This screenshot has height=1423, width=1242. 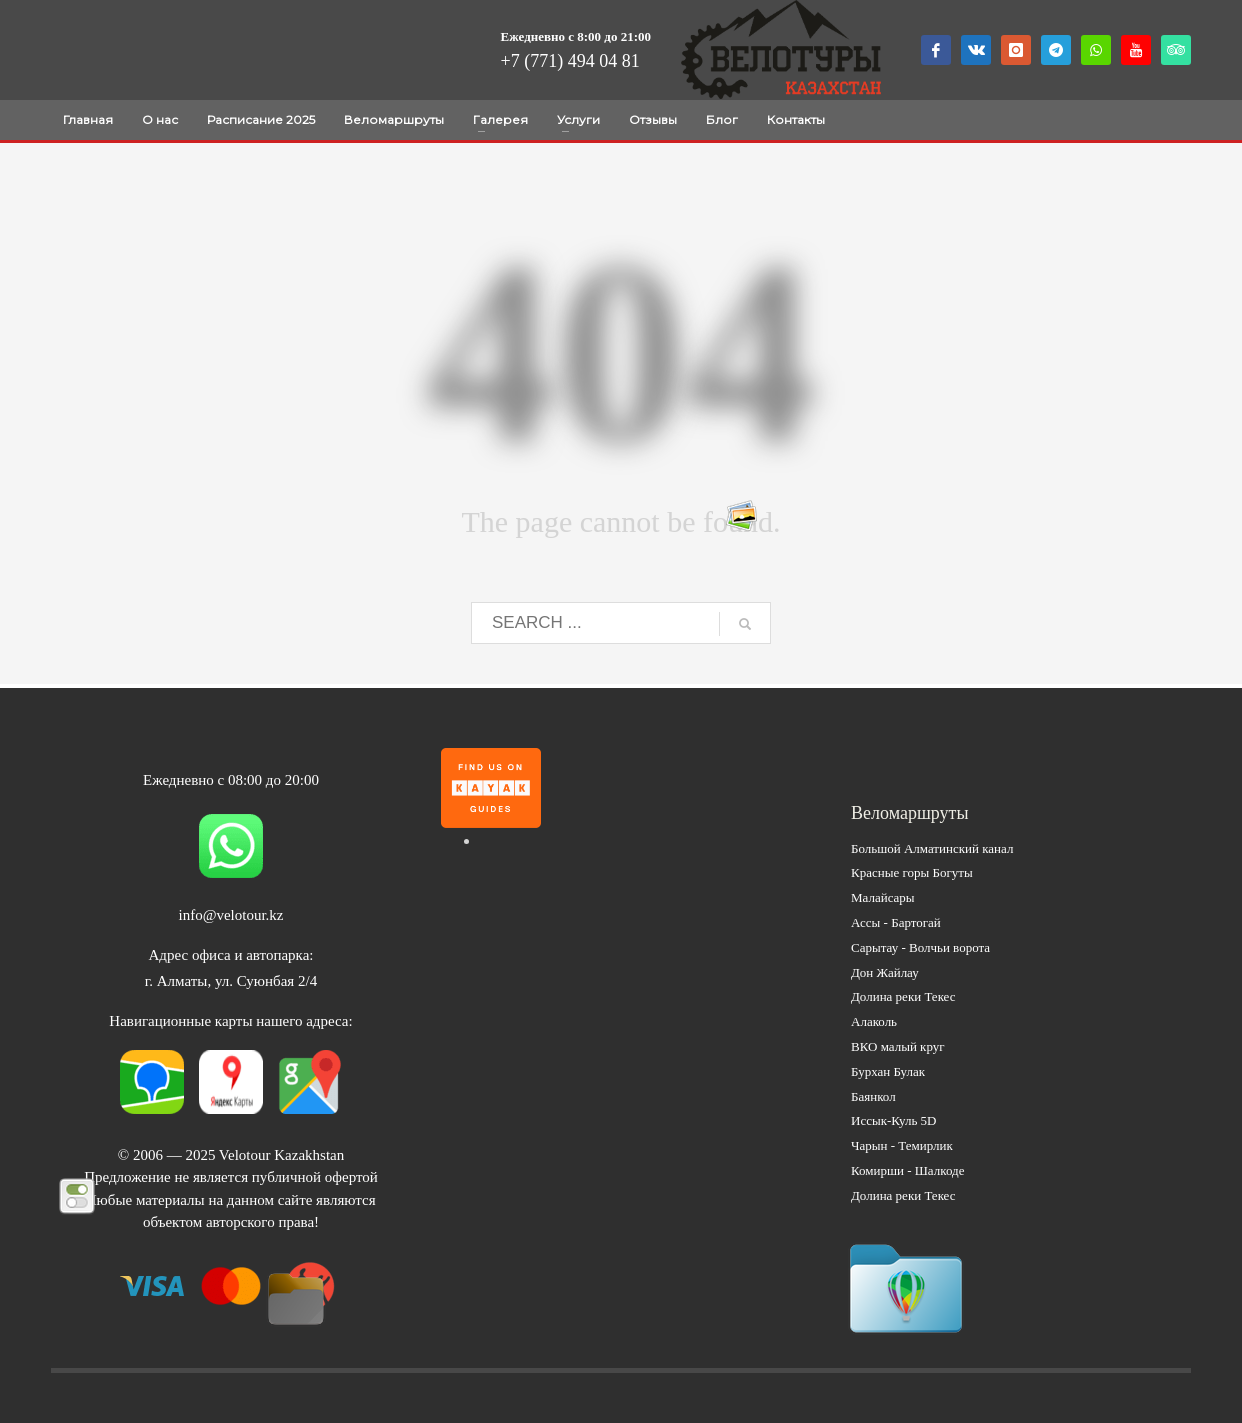 What do you see at coordinates (296, 1299) in the screenshot?
I see `drop files here to move them into this folder` at bounding box center [296, 1299].